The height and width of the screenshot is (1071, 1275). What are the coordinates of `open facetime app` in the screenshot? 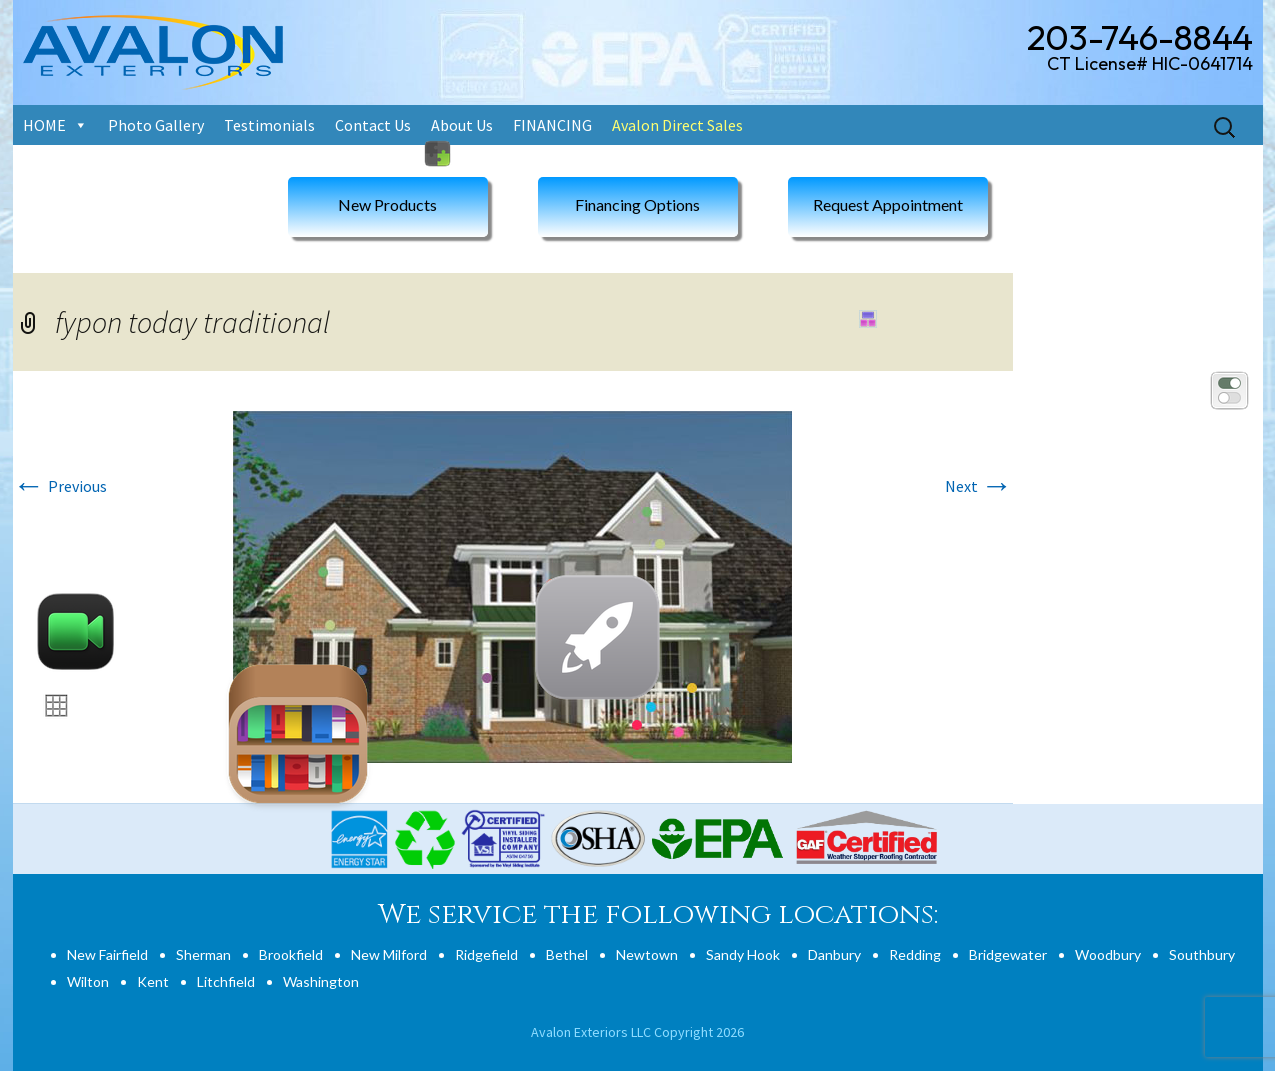 It's located at (75, 631).